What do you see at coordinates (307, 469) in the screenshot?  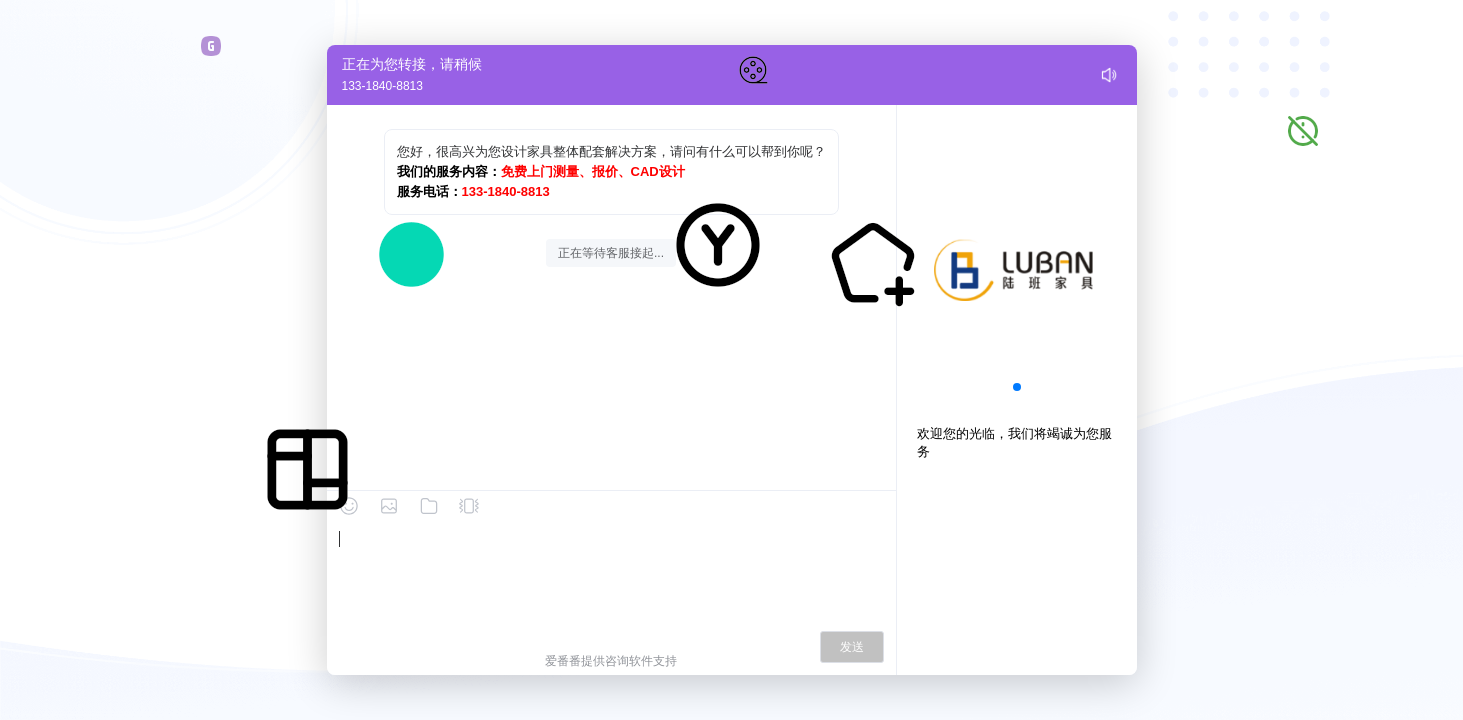 I see `view dashboard or board layout` at bounding box center [307, 469].